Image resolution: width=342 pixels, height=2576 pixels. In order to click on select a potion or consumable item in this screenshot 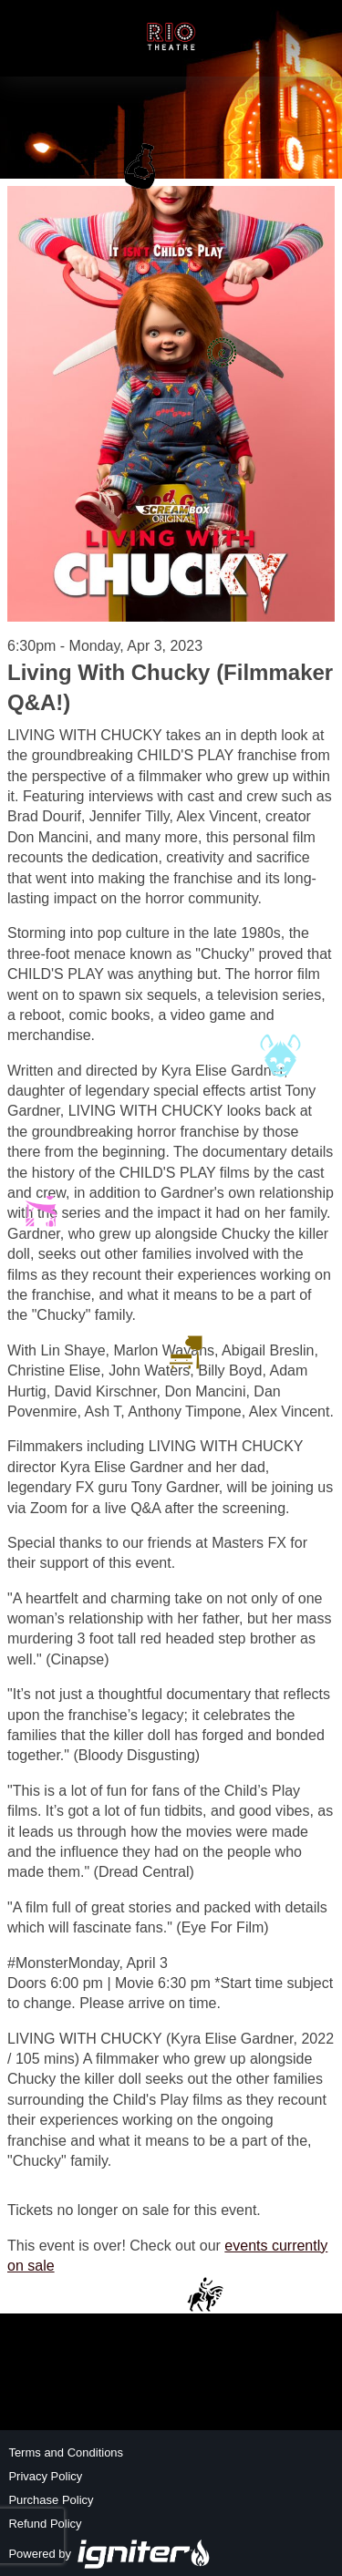, I will do `click(142, 166)`.